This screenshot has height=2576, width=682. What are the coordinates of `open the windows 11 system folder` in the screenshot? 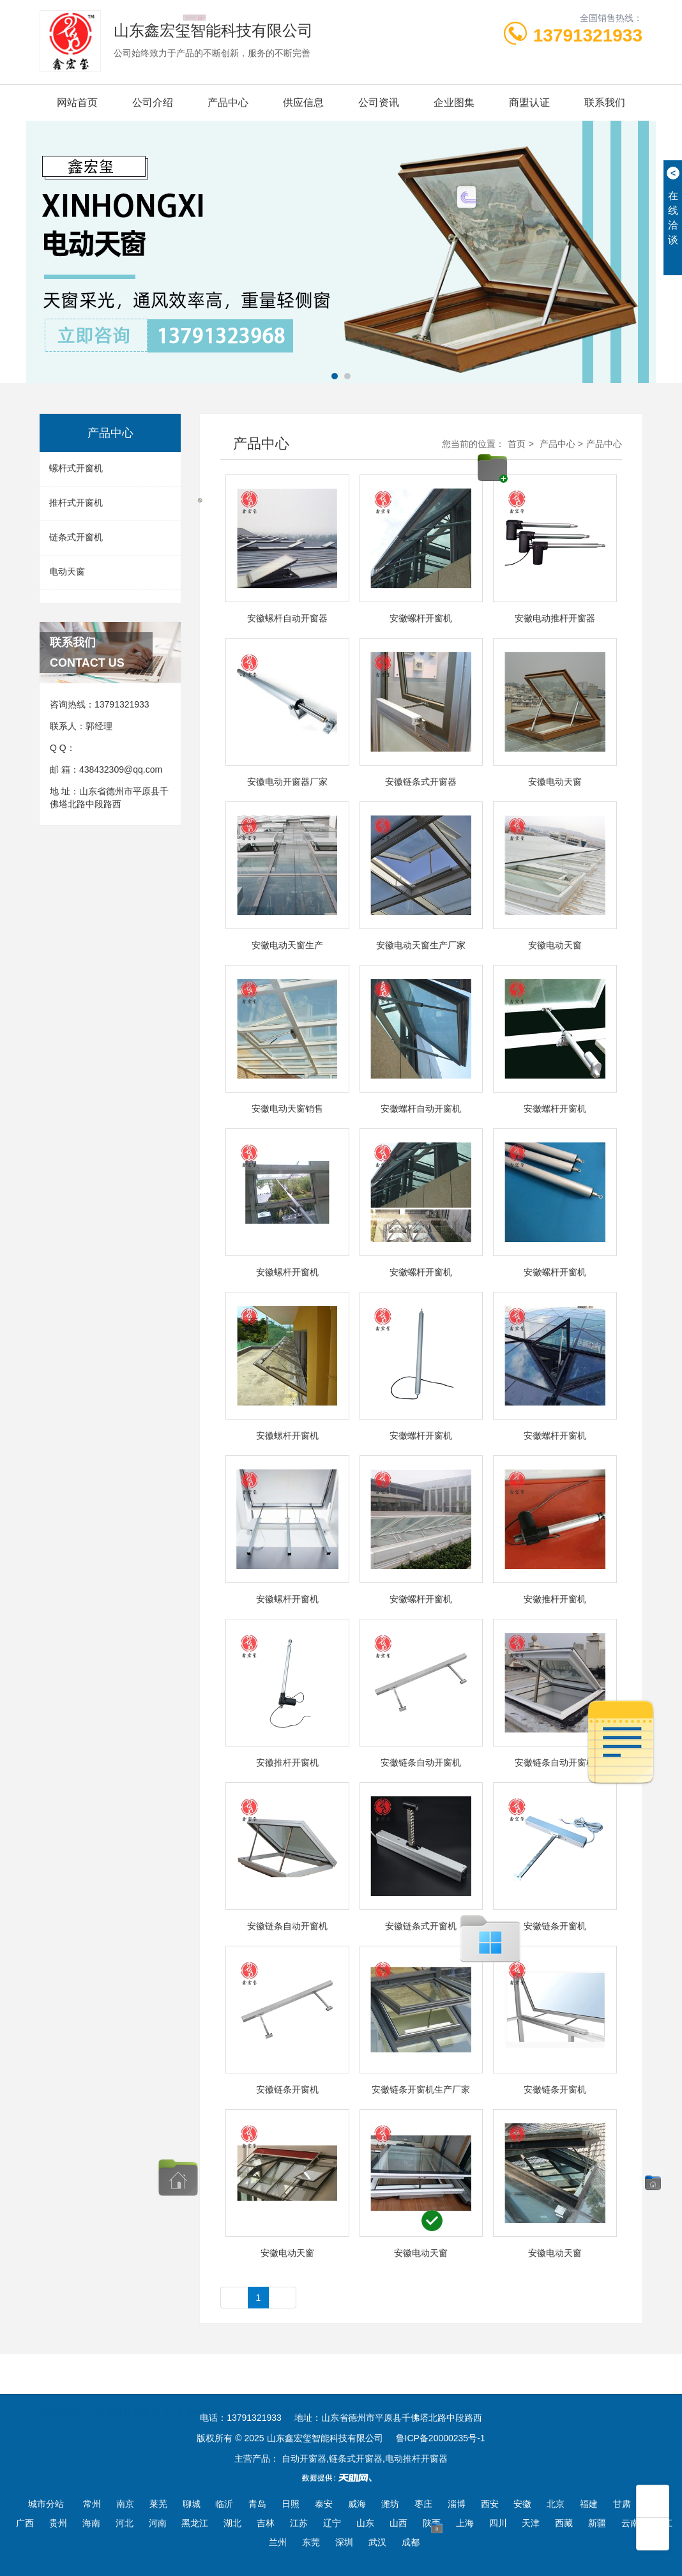 It's located at (490, 1940).